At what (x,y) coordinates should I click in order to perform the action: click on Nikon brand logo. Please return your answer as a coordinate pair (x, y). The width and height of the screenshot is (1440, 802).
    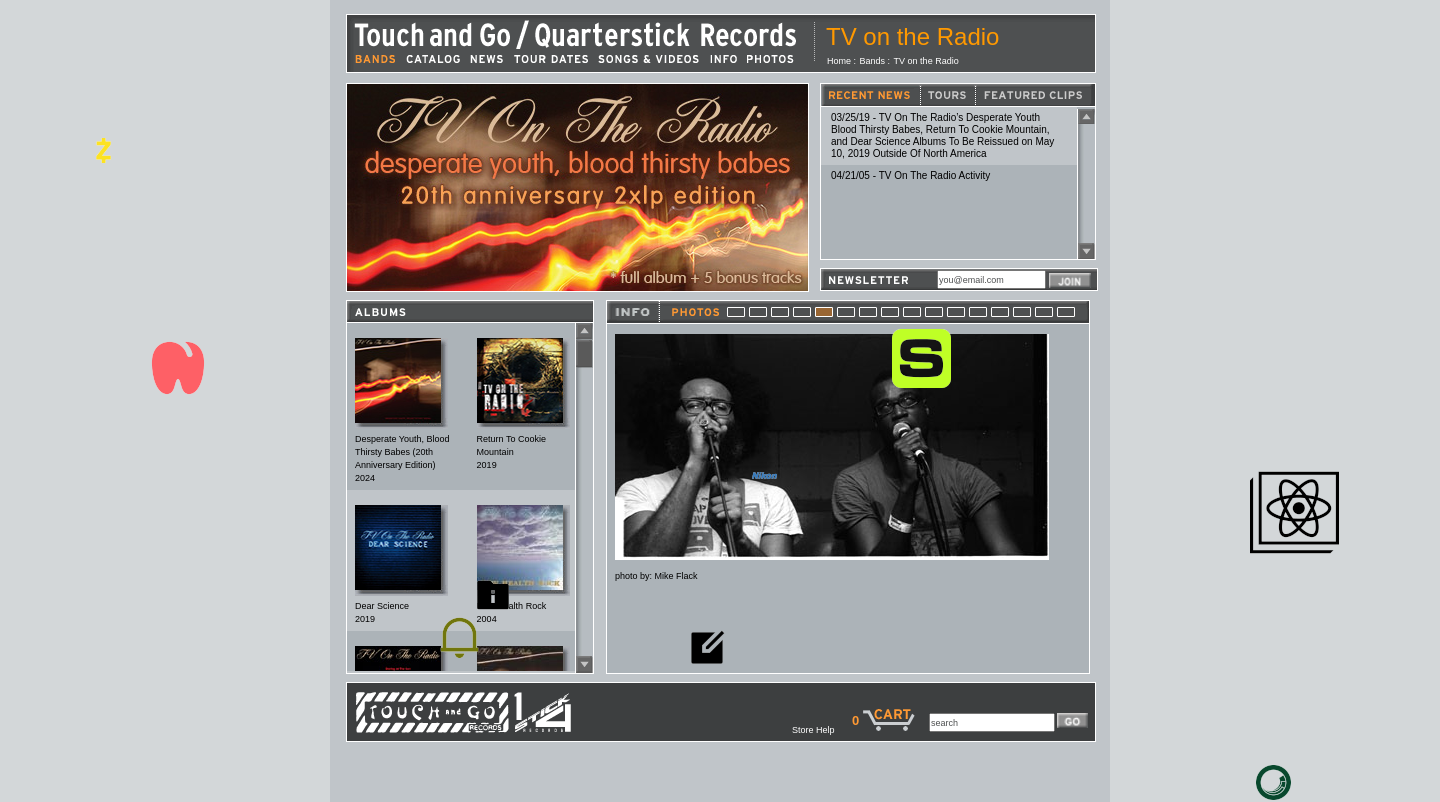
    Looking at the image, I should click on (764, 475).